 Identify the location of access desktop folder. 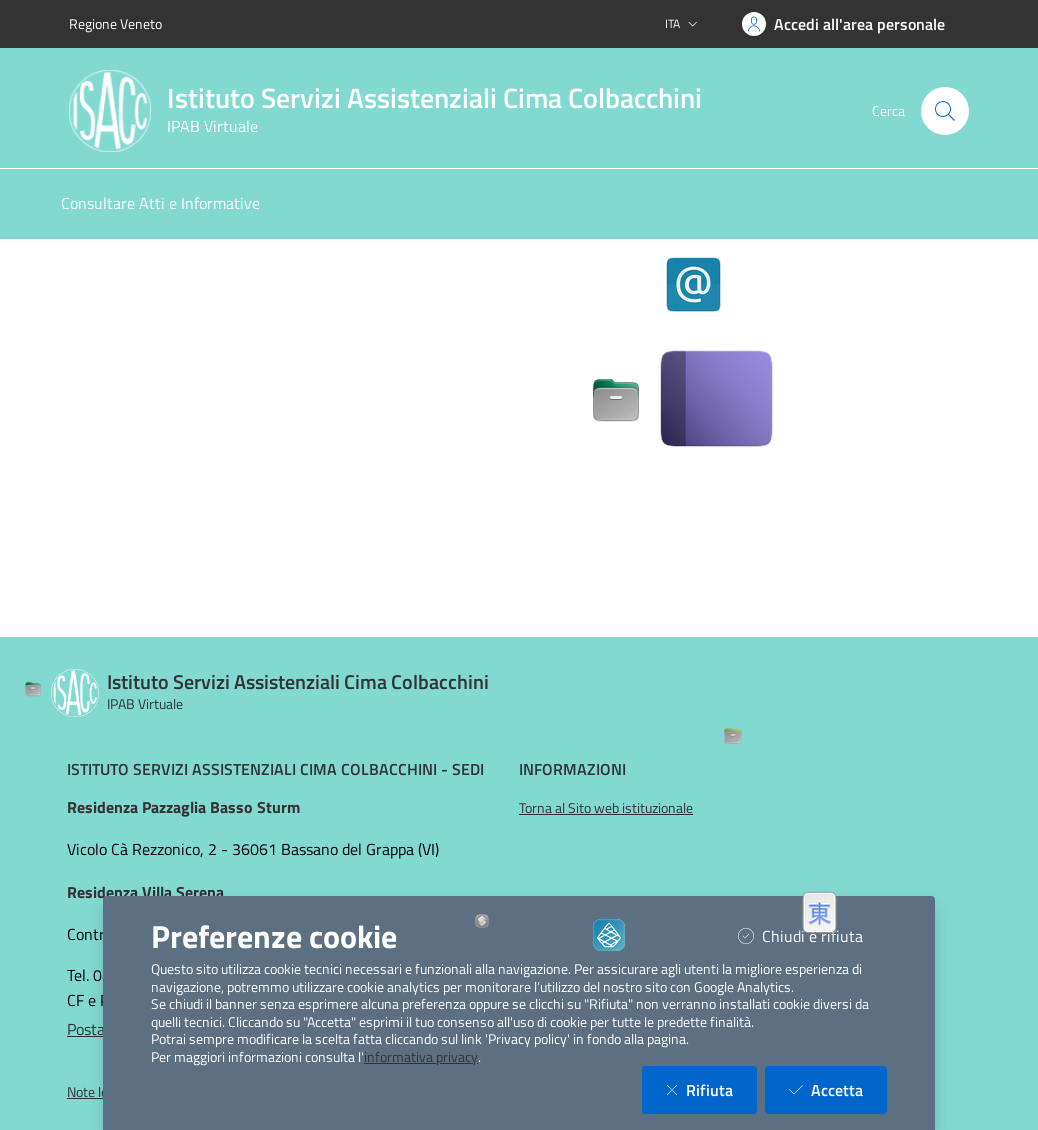
(716, 394).